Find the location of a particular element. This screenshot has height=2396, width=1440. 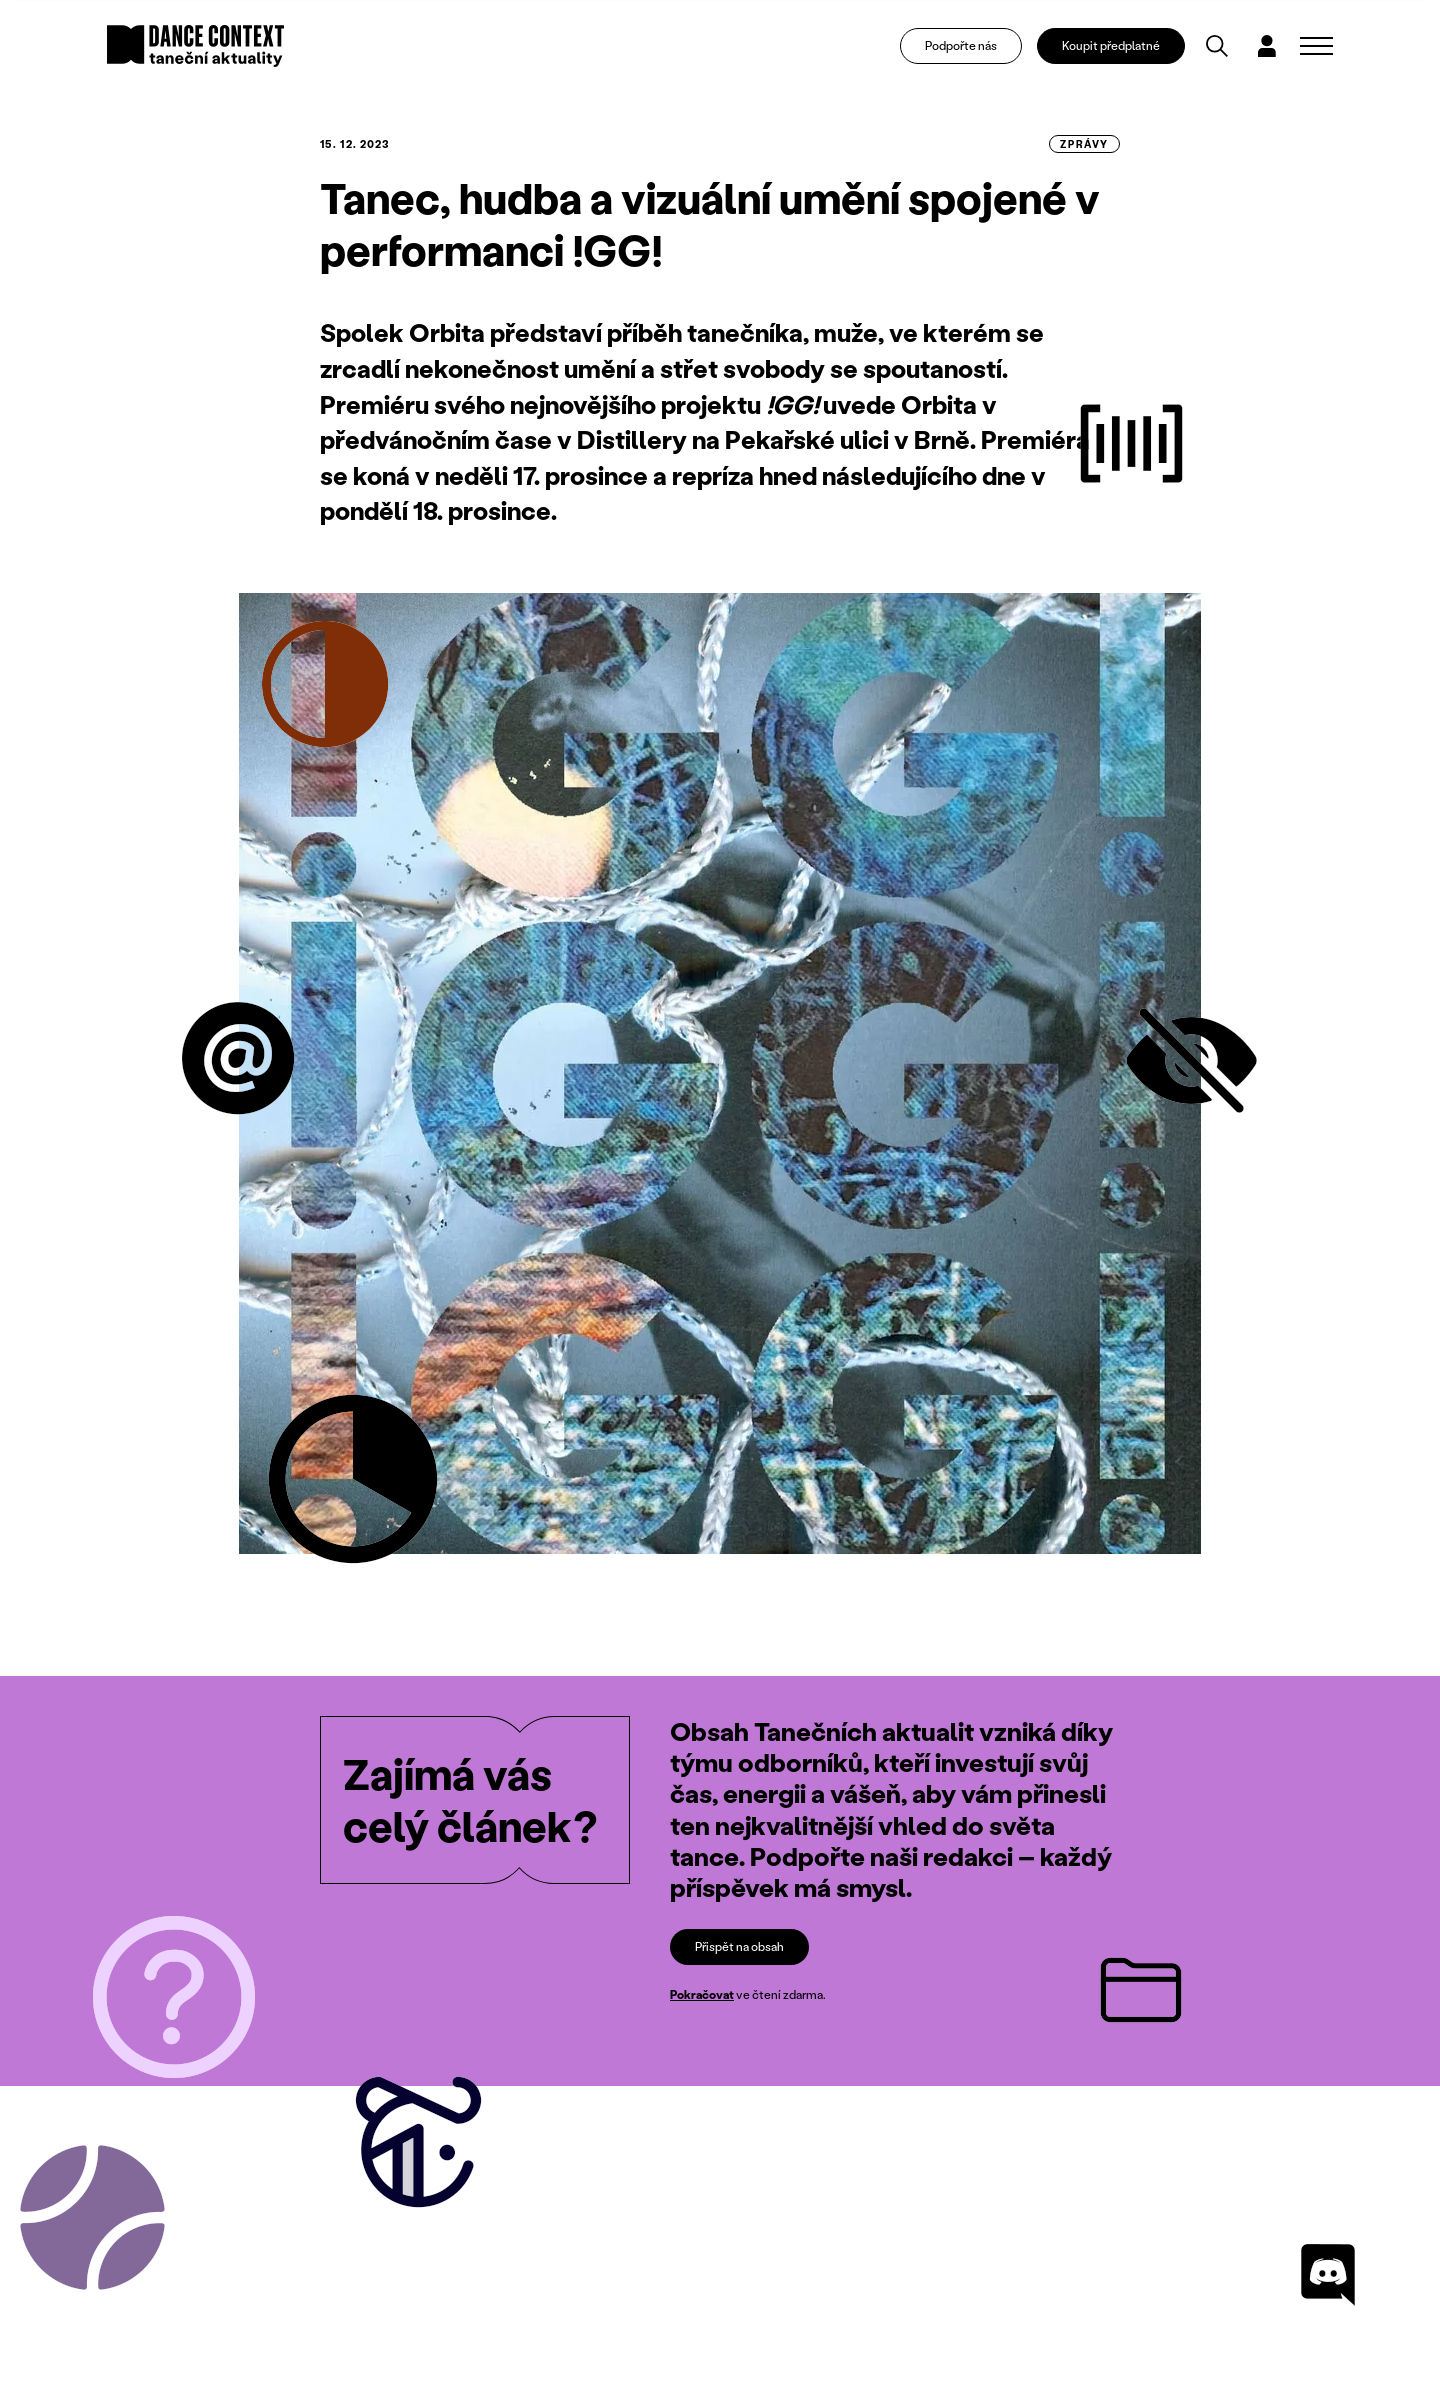

open The New York Times app is located at coordinates (418, 2139).